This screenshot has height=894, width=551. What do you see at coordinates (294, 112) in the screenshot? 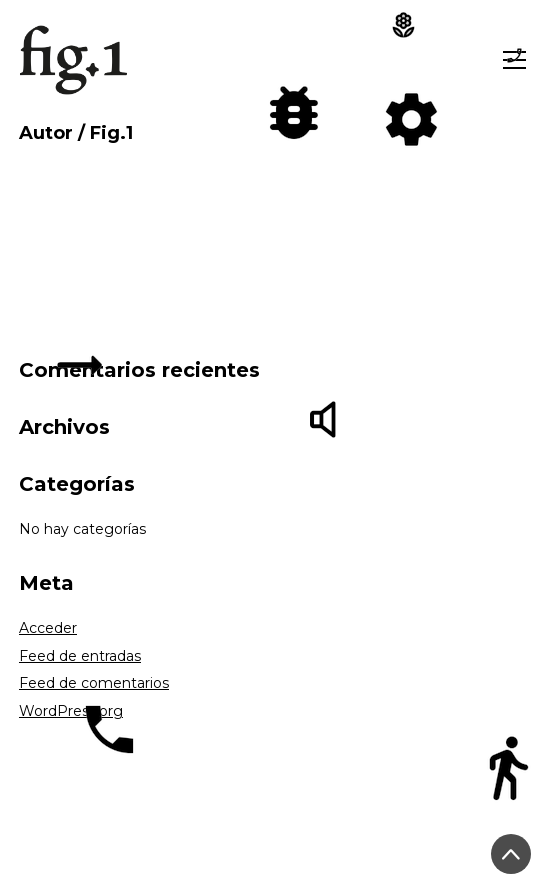
I see `report a bug or issue` at bounding box center [294, 112].